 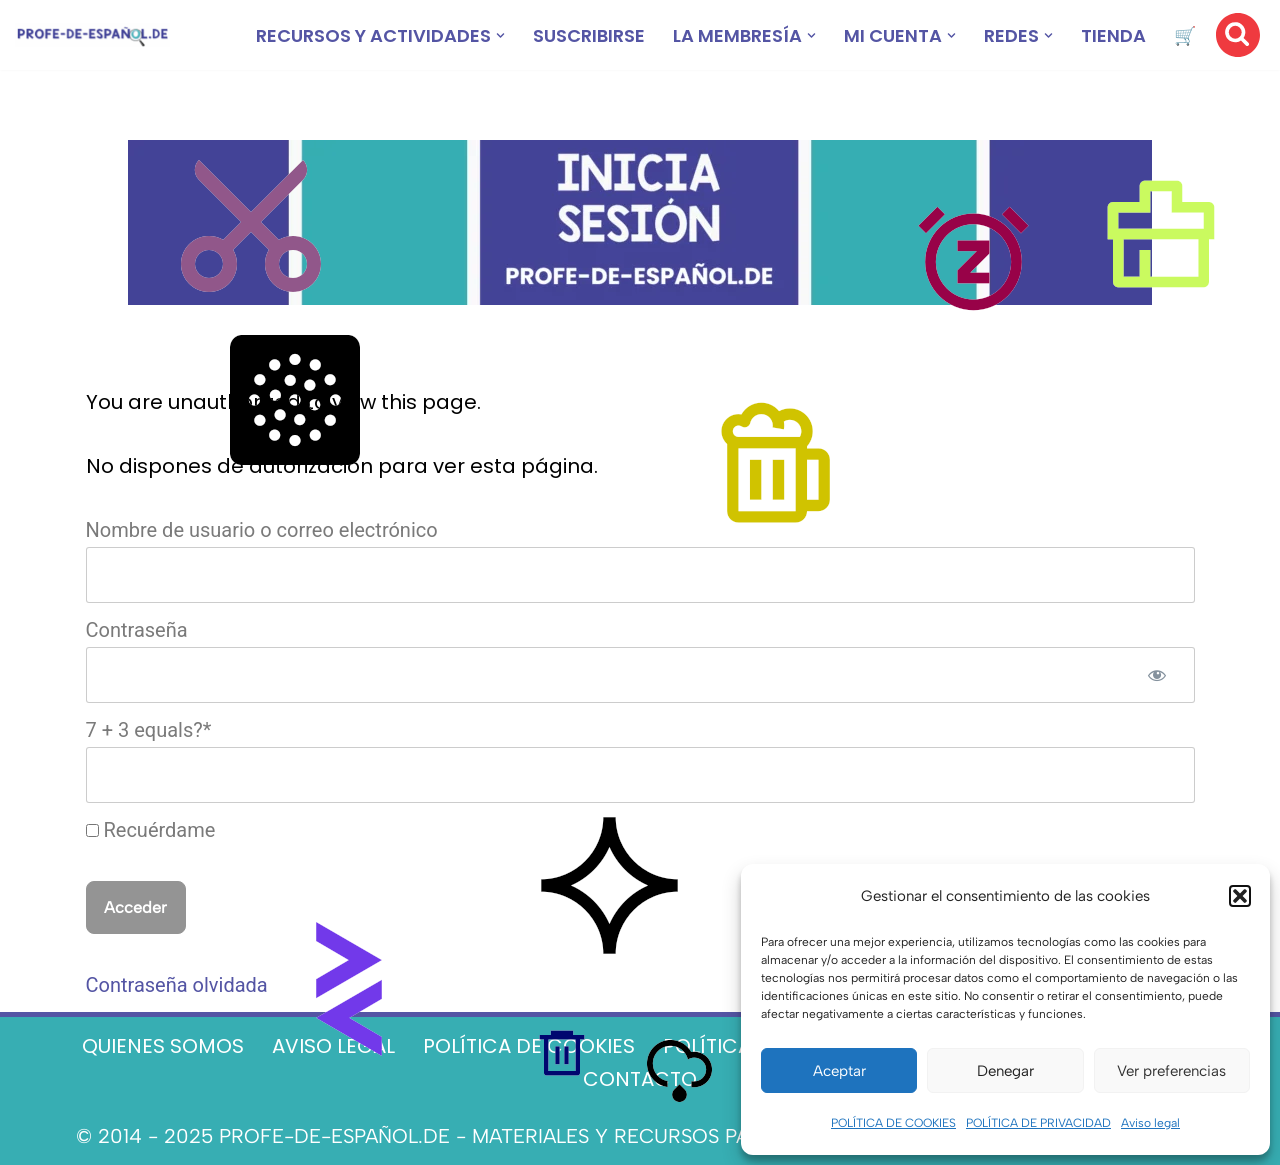 What do you see at coordinates (973, 256) in the screenshot?
I see `snooze an active alarm` at bounding box center [973, 256].